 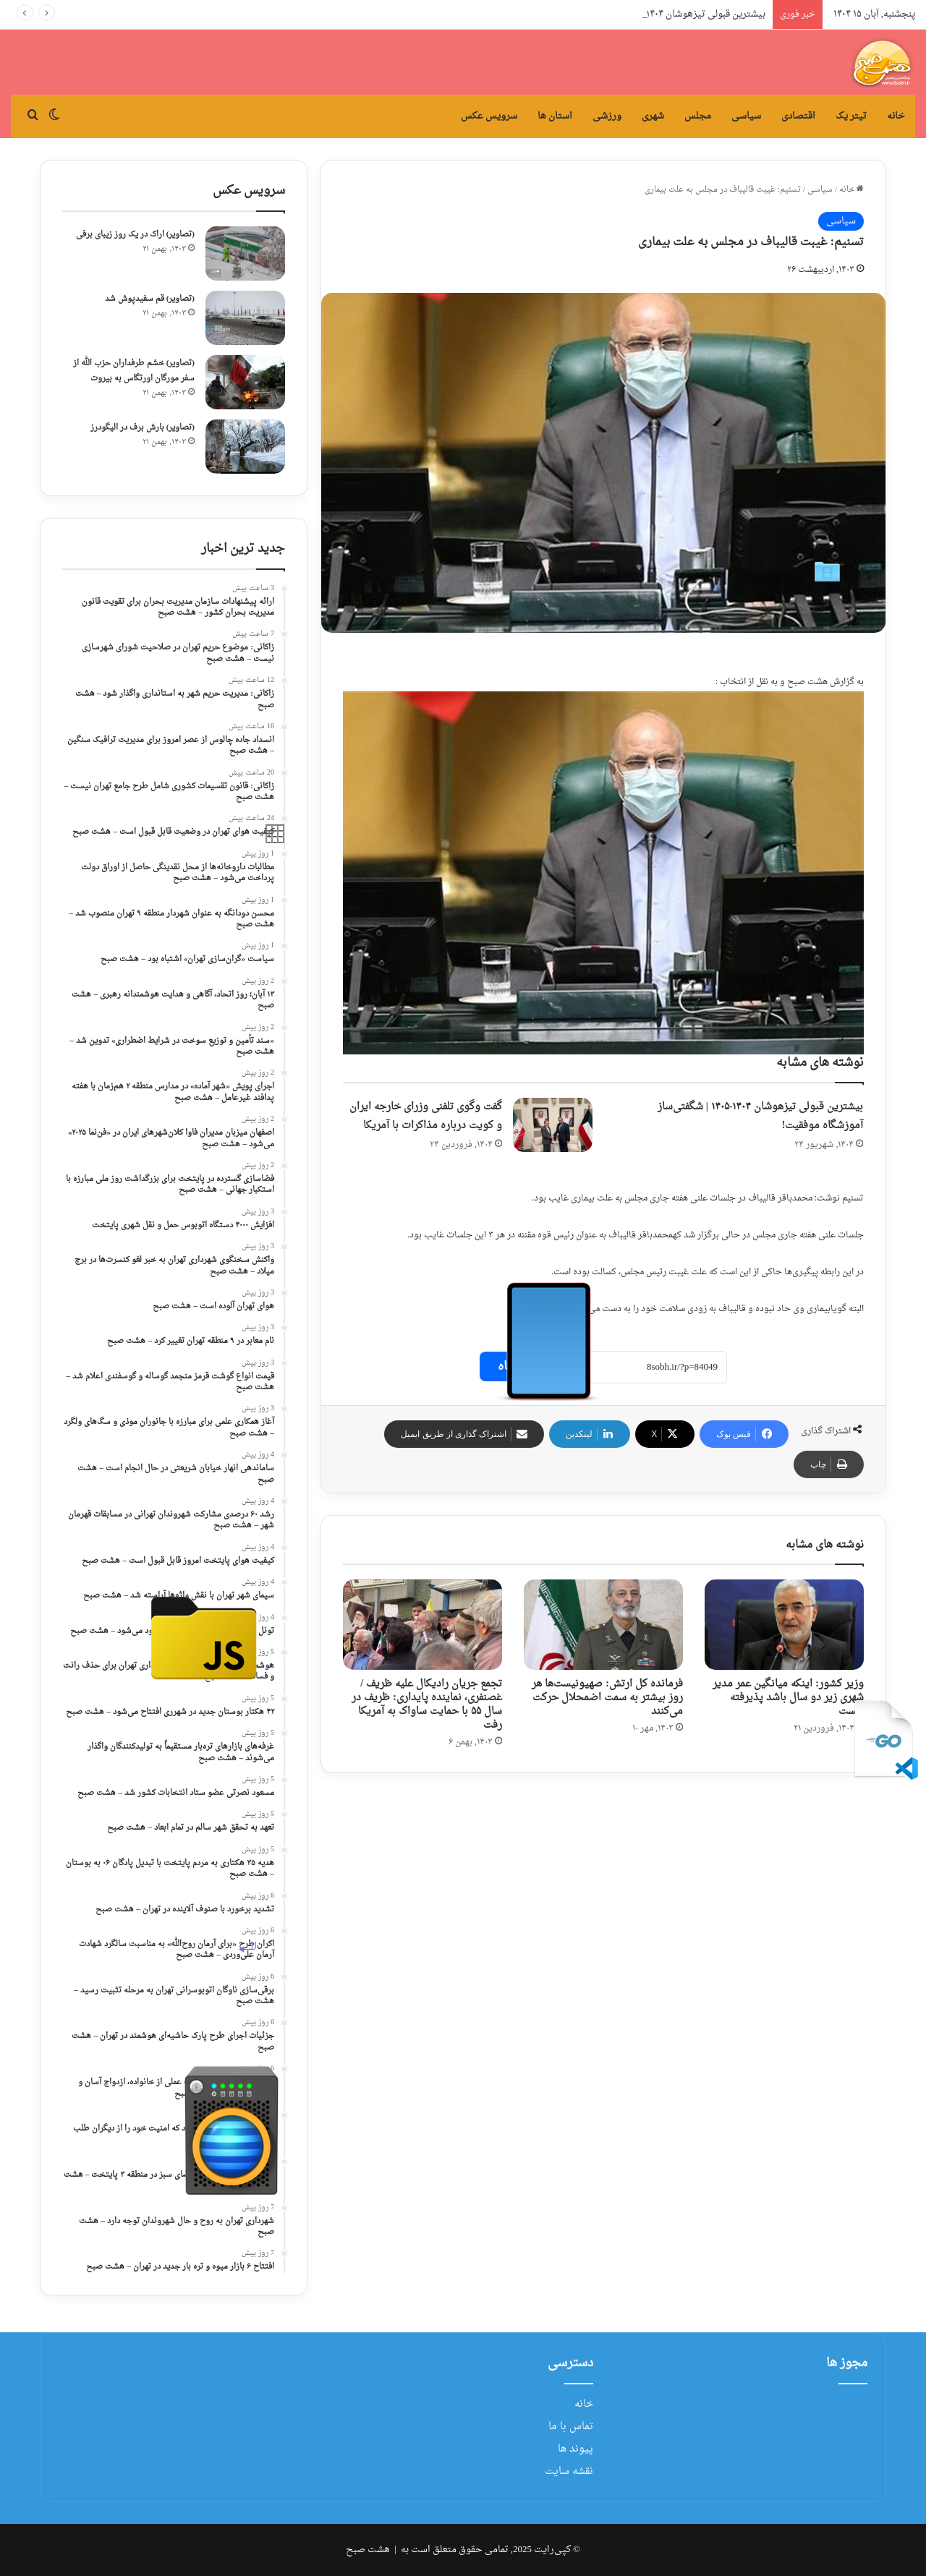 I want to click on access RAID 0 storage configuration settings, so click(x=232, y=2131).